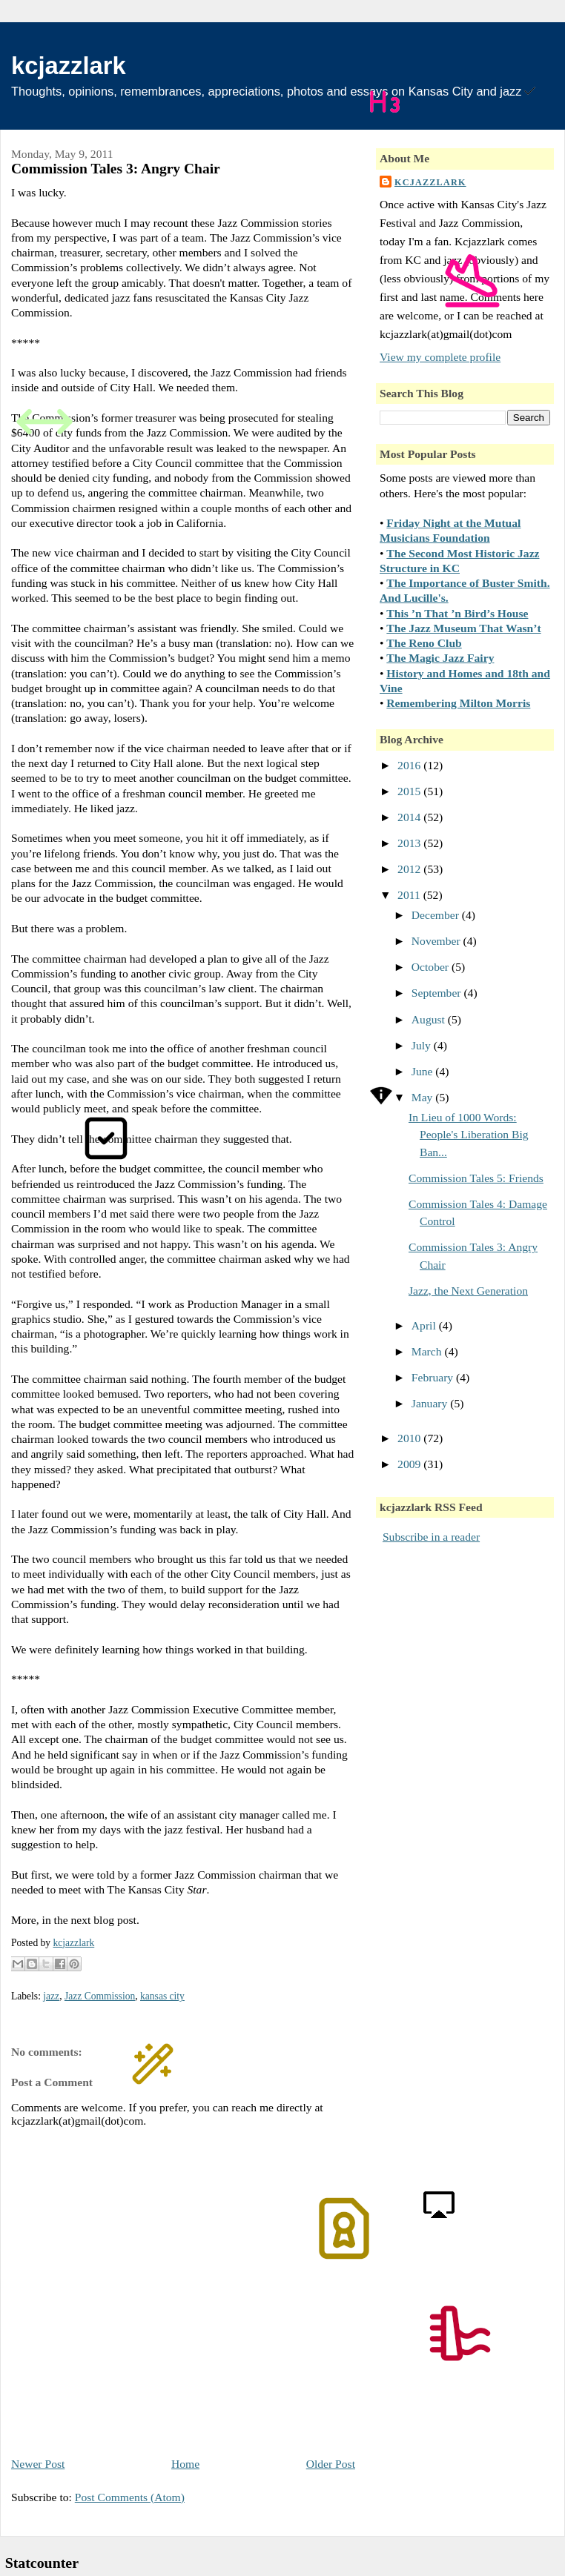  Describe the element at coordinates (472, 280) in the screenshot. I see `indicates arriving flight status` at that location.